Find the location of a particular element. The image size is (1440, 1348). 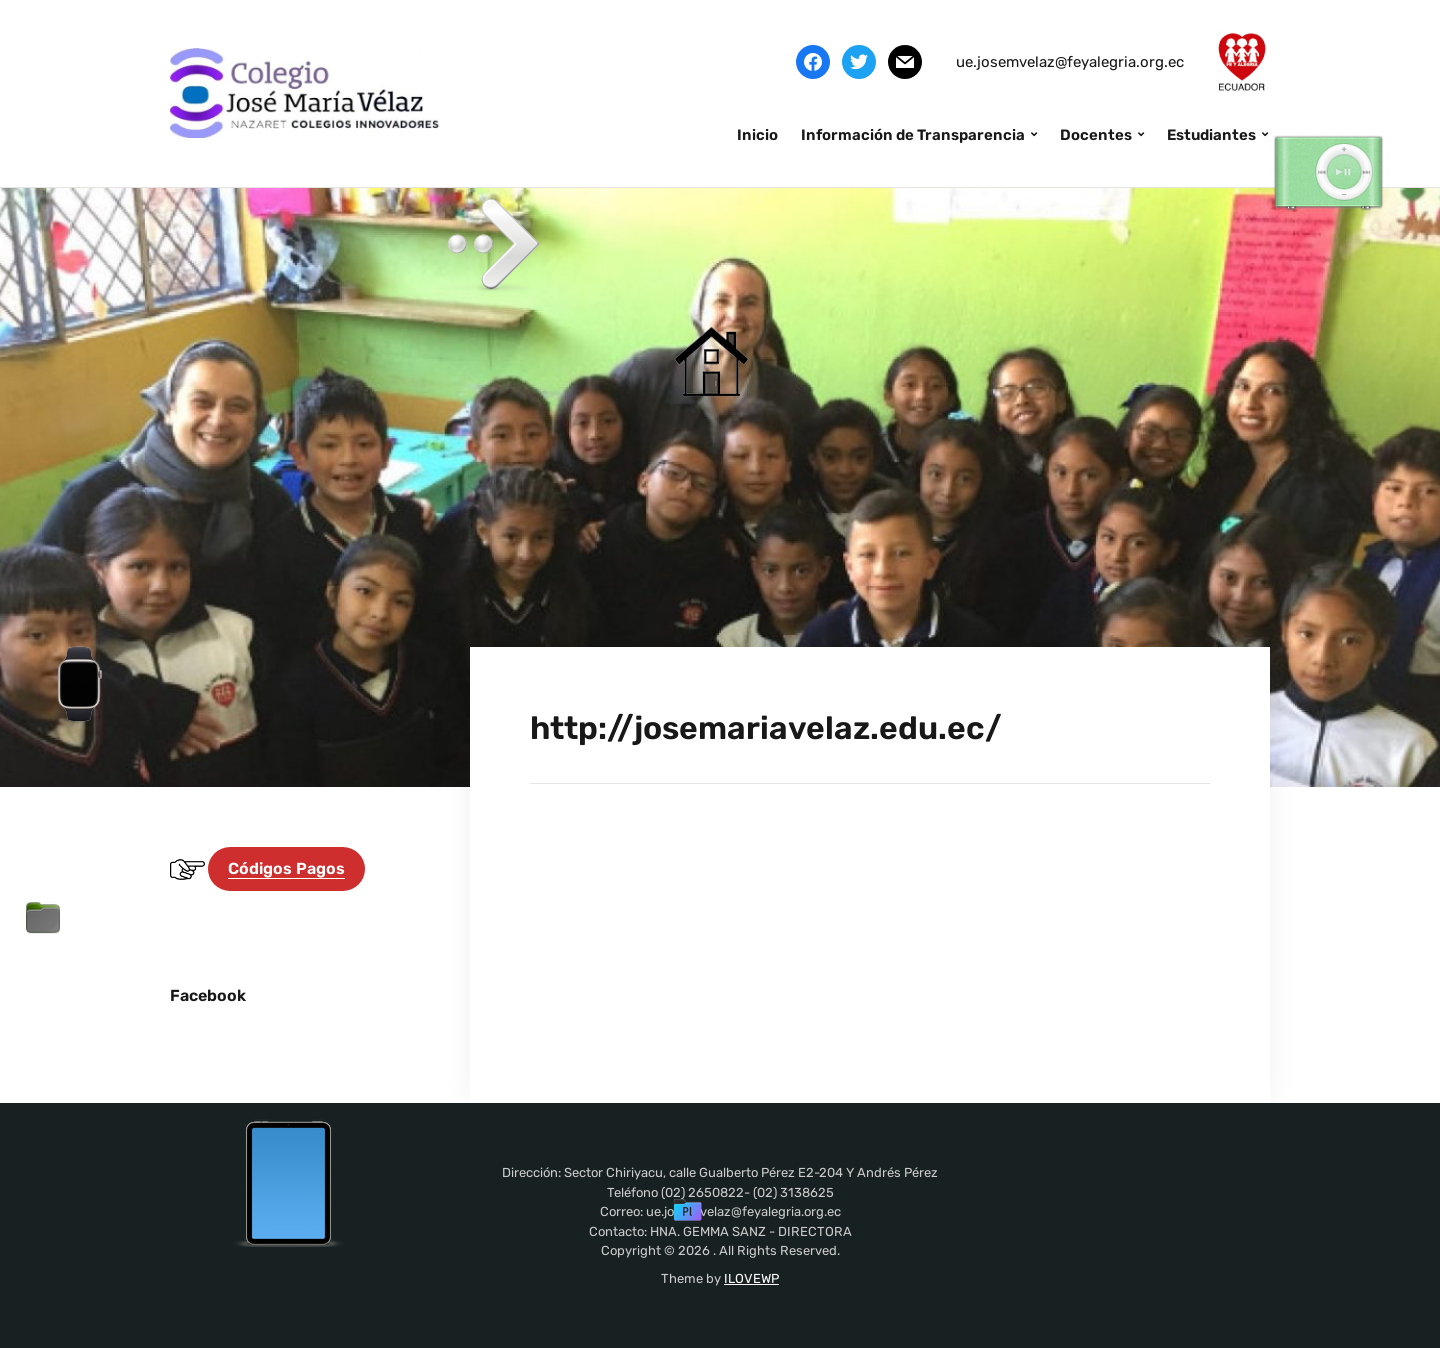

navigate to your home folder is located at coordinates (711, 361).